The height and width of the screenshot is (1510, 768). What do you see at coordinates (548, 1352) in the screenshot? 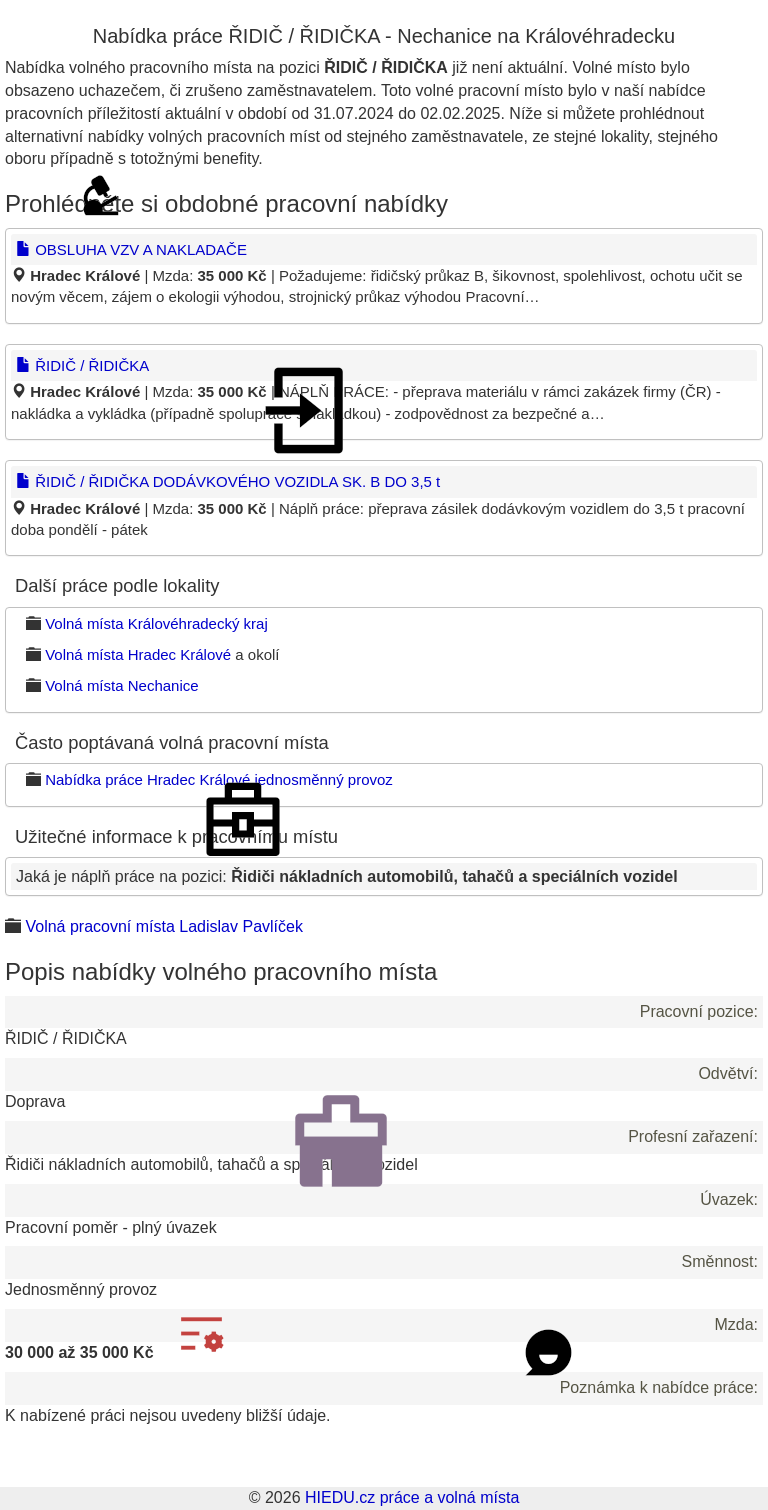
I see `open chat with friendly support` at bounding box center [548, 1352].